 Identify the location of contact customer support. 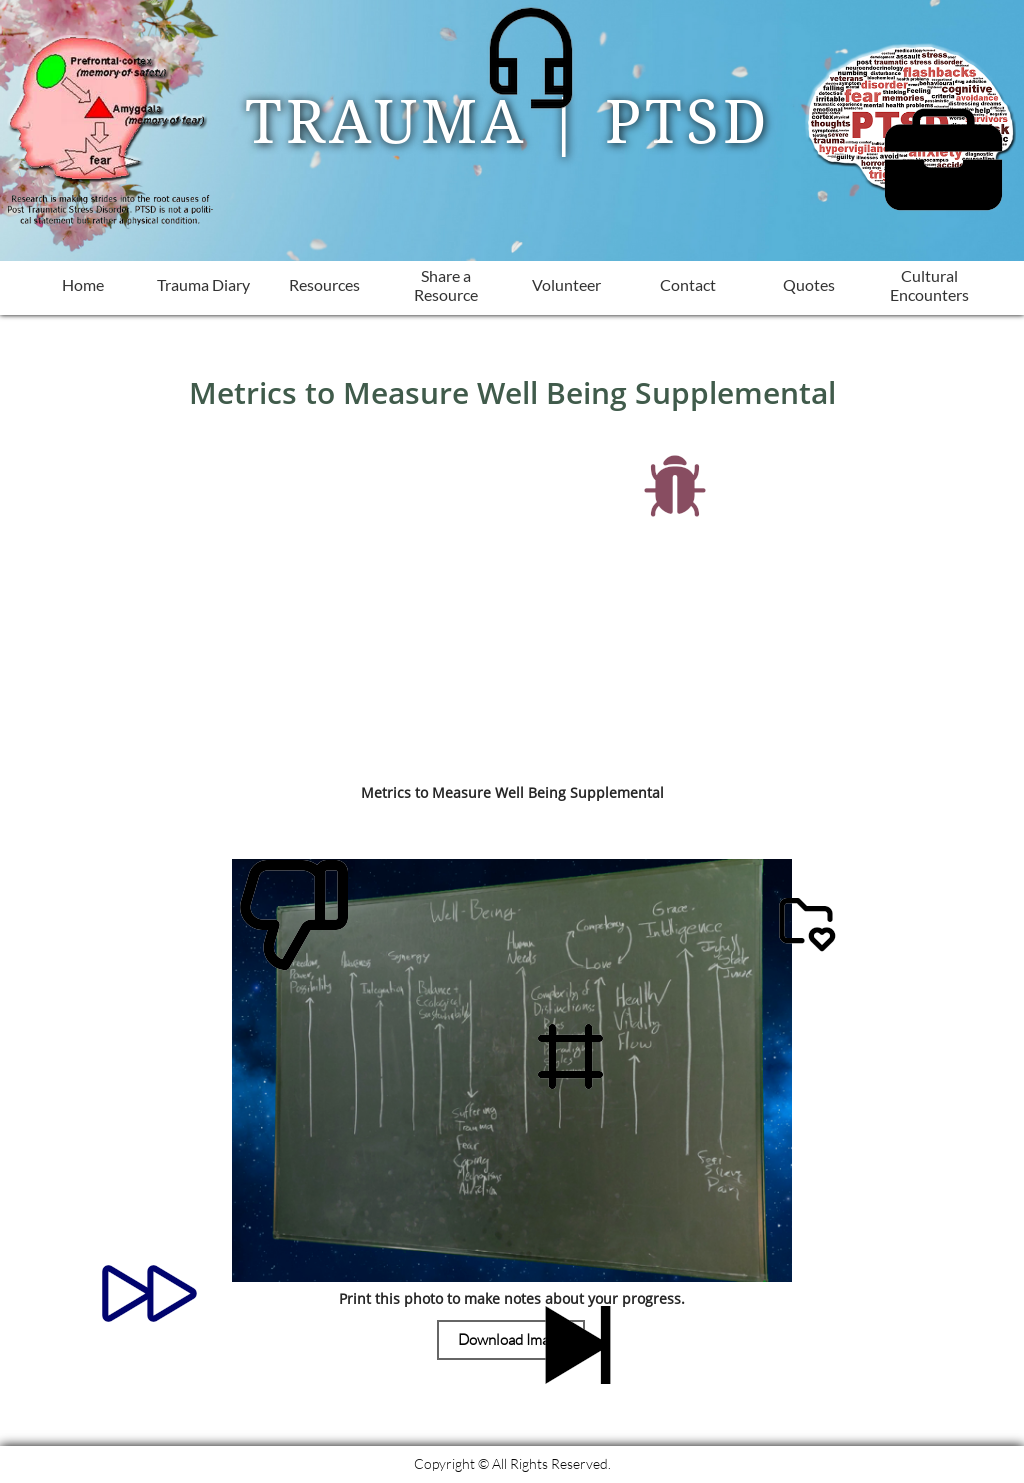
(531, 58).